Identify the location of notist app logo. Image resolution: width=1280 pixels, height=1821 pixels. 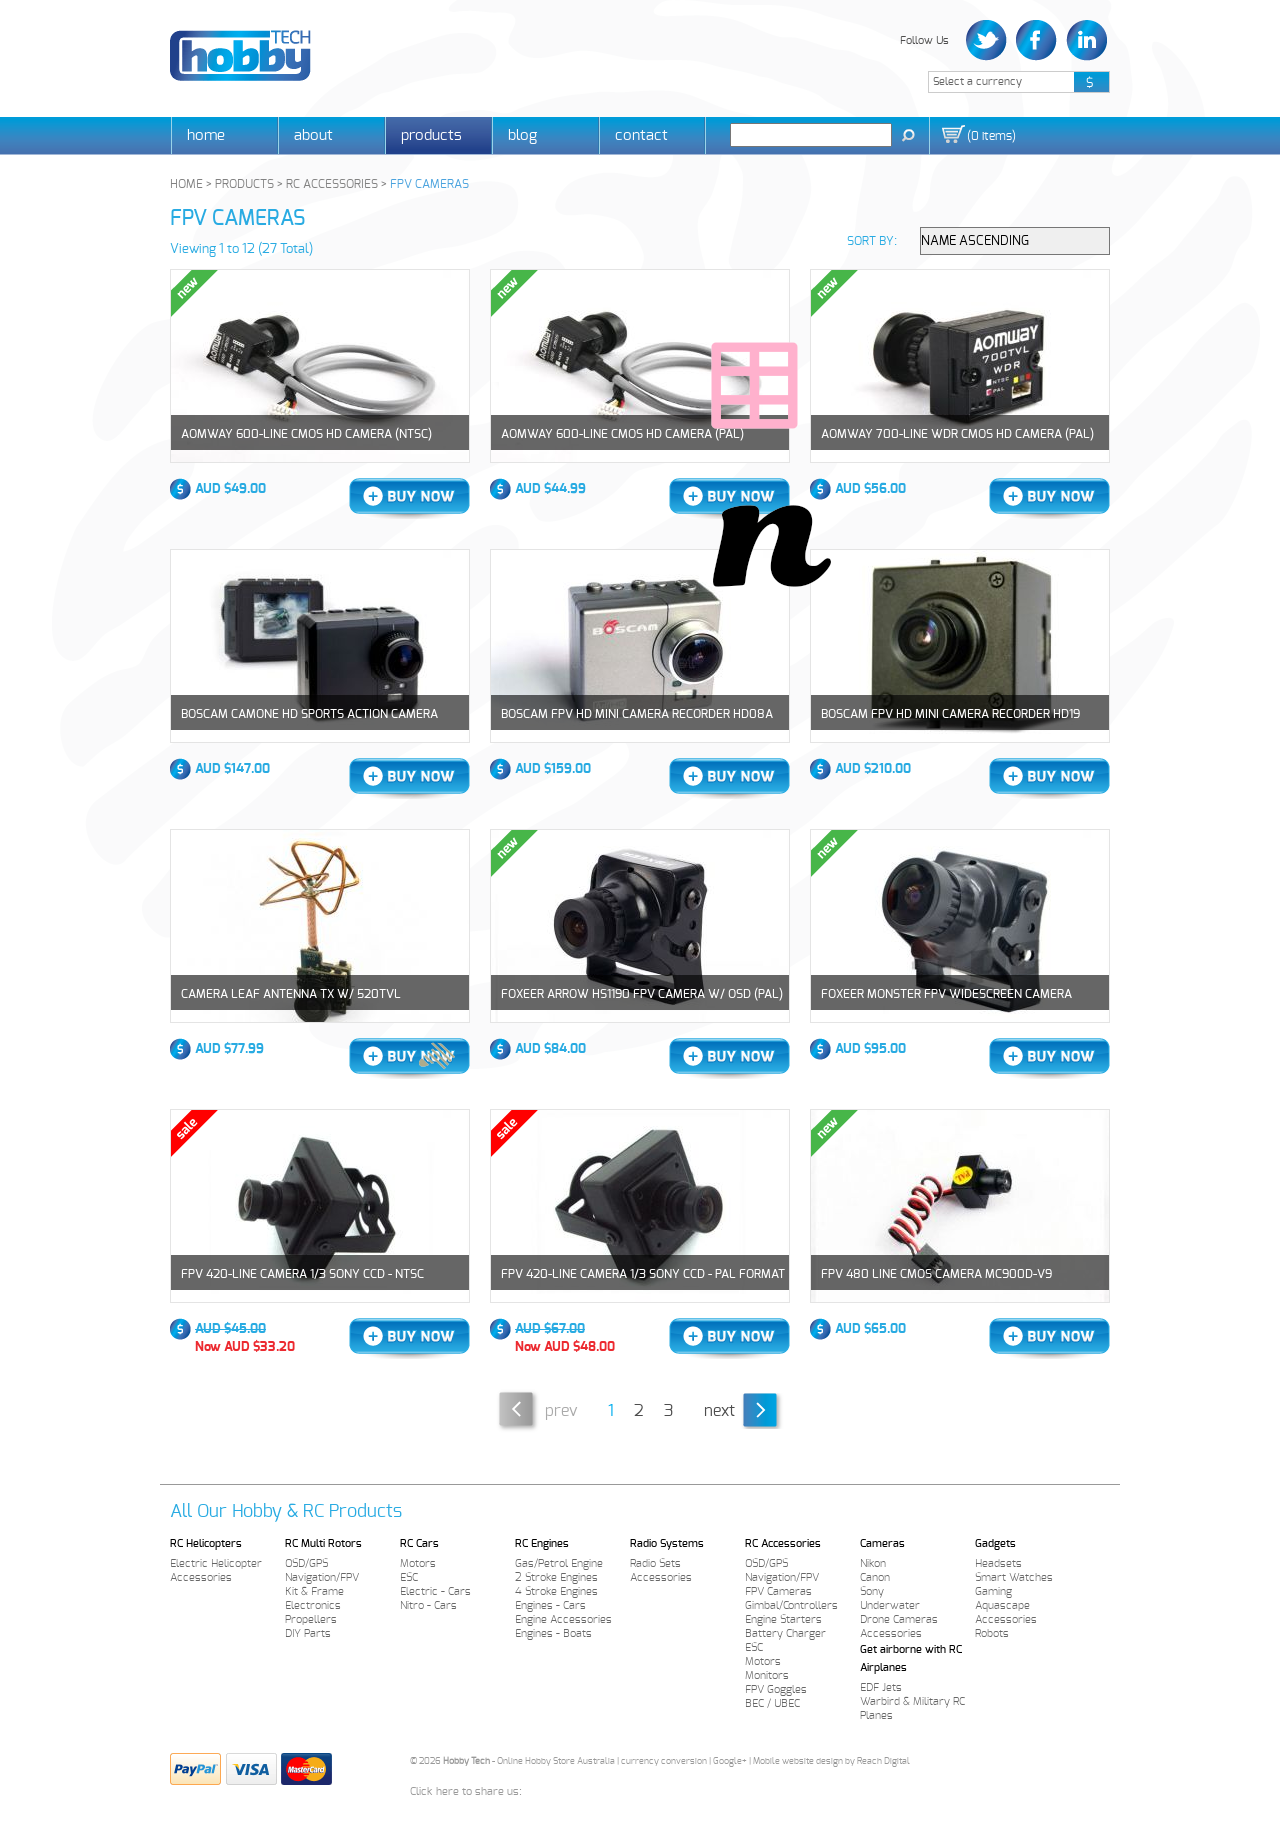
(772, 546).